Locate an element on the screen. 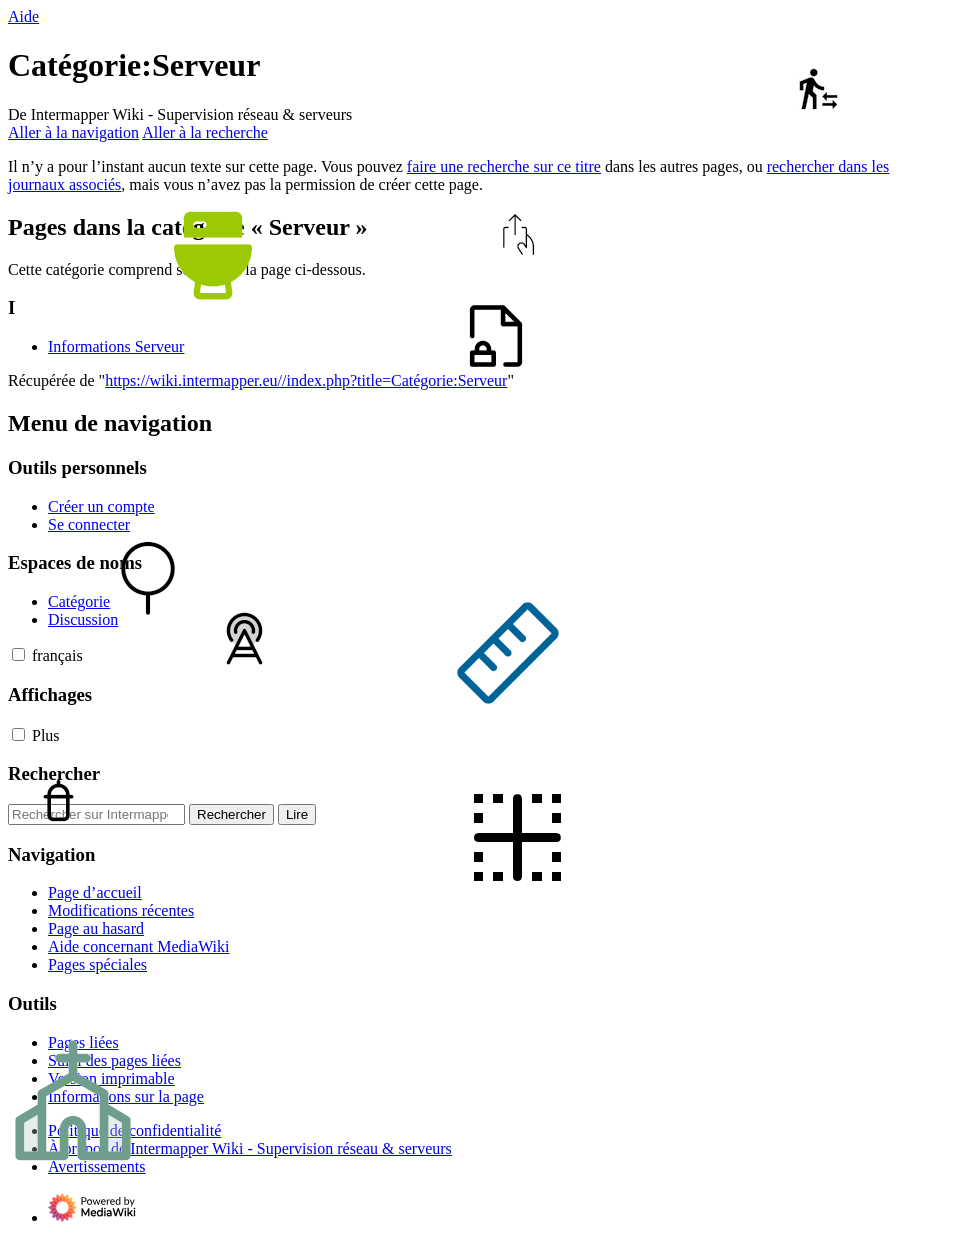 Image resolution: width=956 pixels, height=1243 pixels. access baby or infant care features is located at coordinates (58, 800).